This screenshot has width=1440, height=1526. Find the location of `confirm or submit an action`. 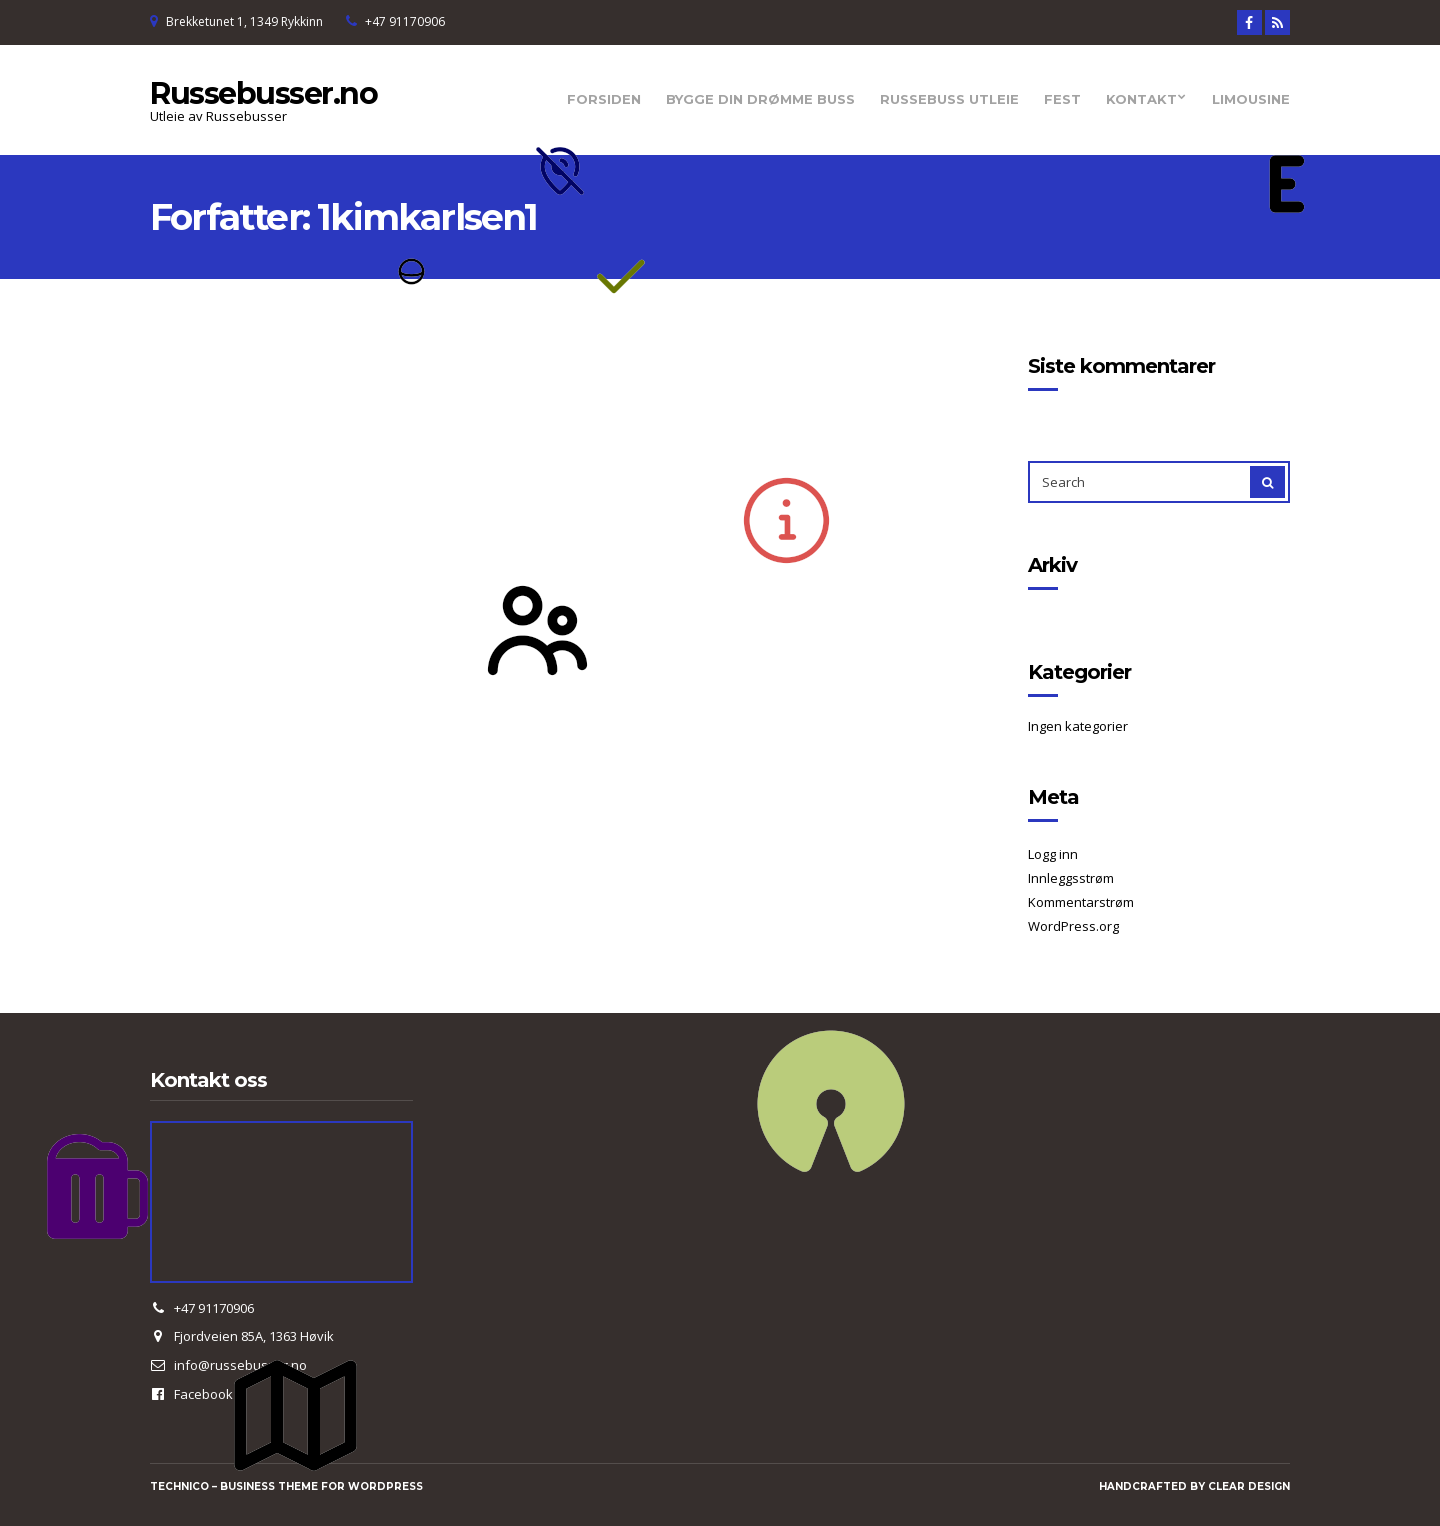

confirm or submit an action is located at coordinates (619, 276).